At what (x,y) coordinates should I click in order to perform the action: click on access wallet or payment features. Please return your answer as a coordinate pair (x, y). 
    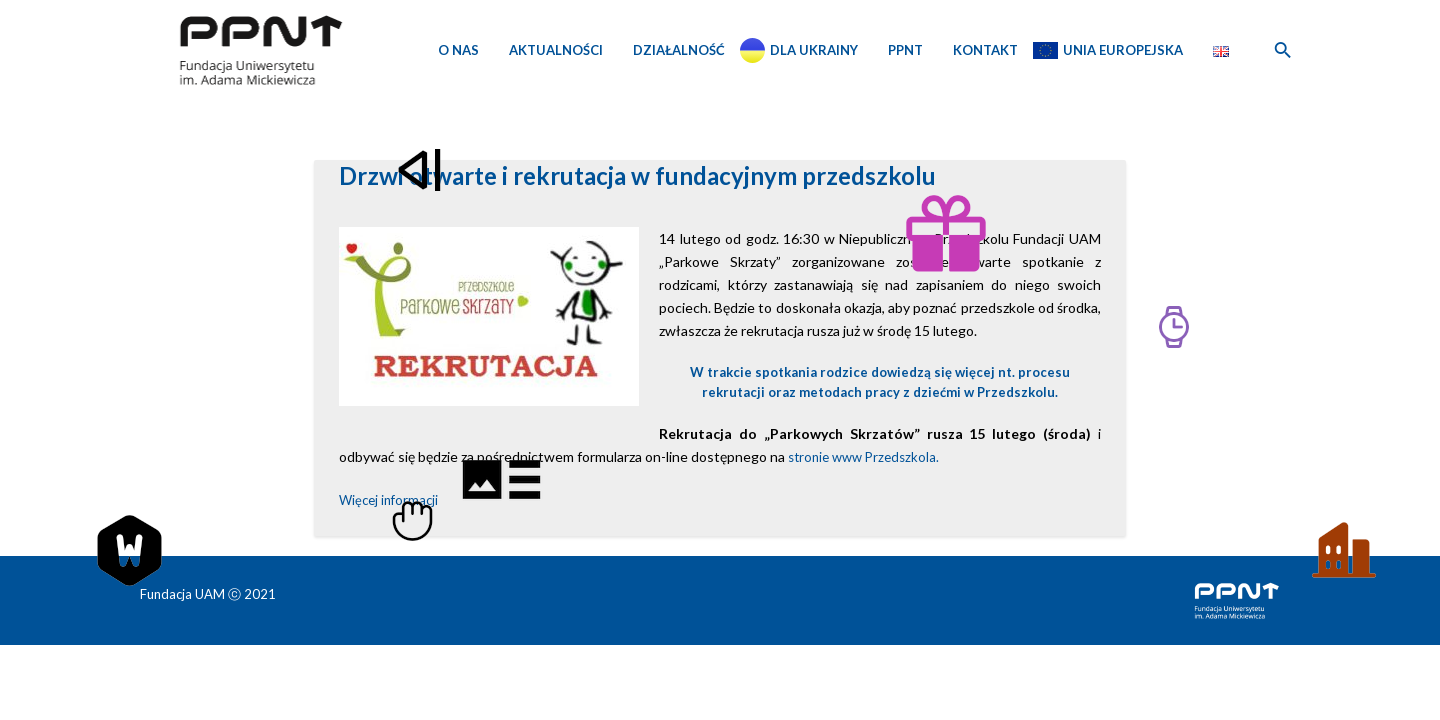
    Looking at the image, I should click on (129, 550).